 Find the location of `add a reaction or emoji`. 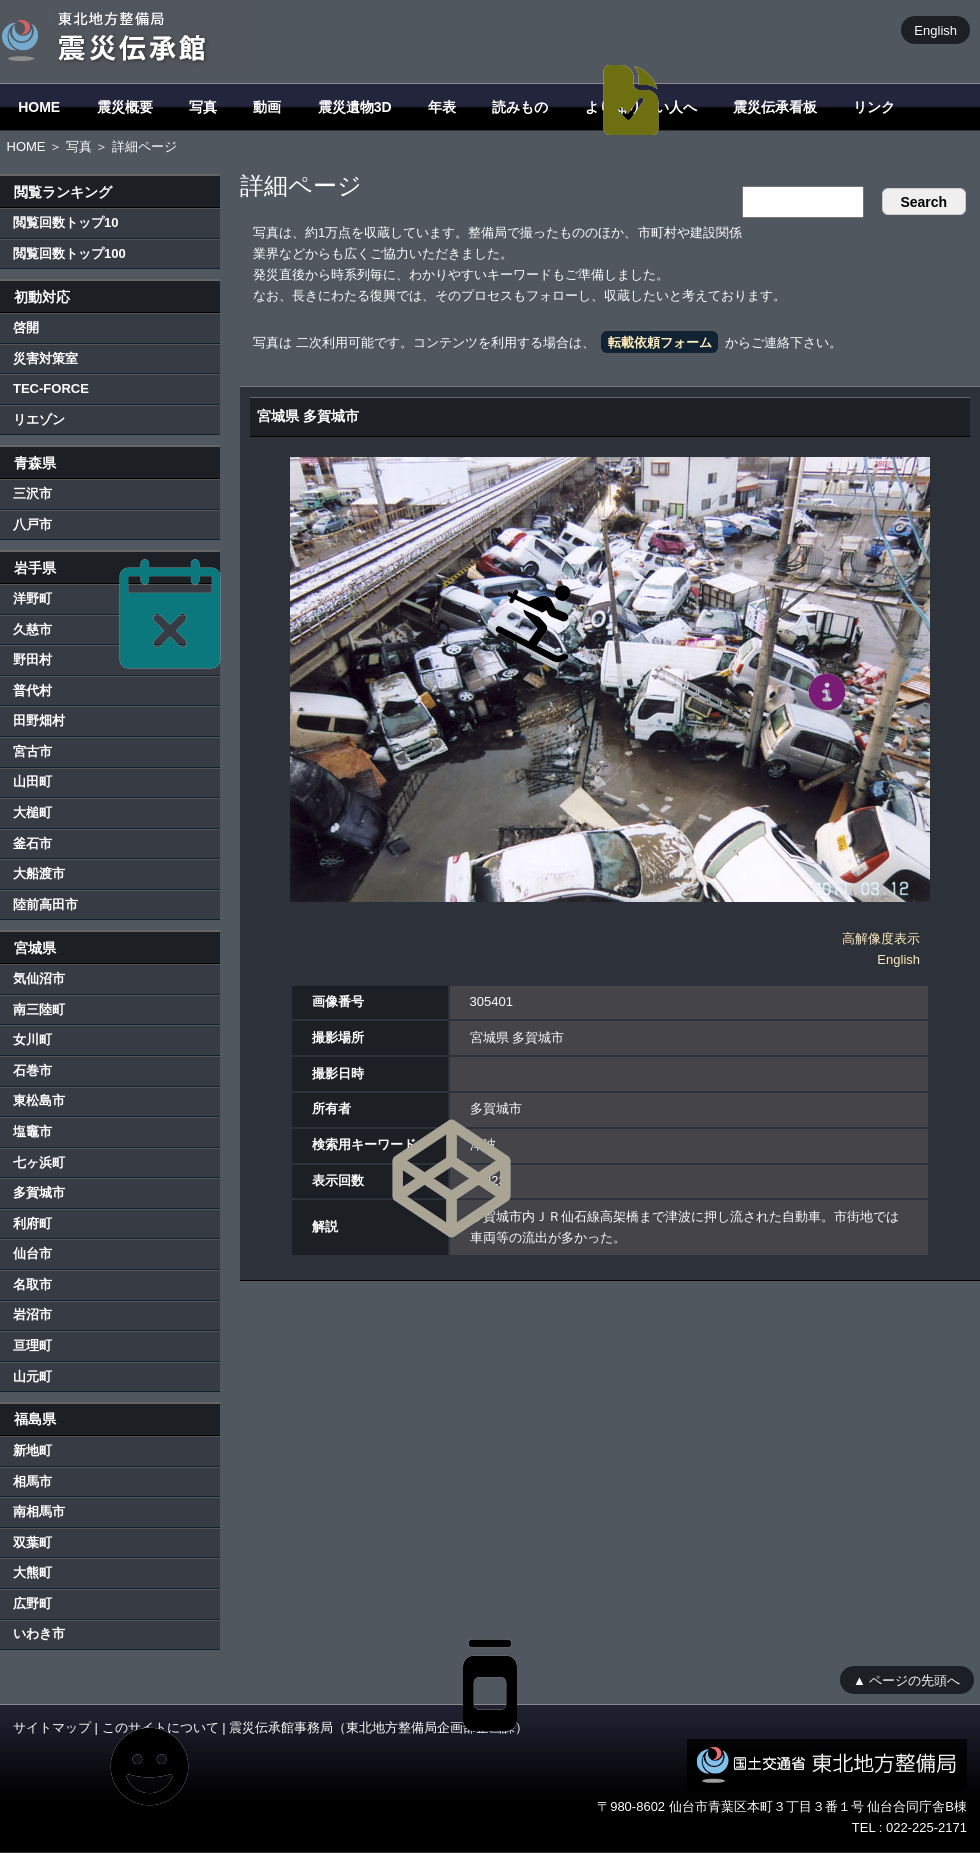

add a reaction or emoji is located at coordinates (149, 1766).